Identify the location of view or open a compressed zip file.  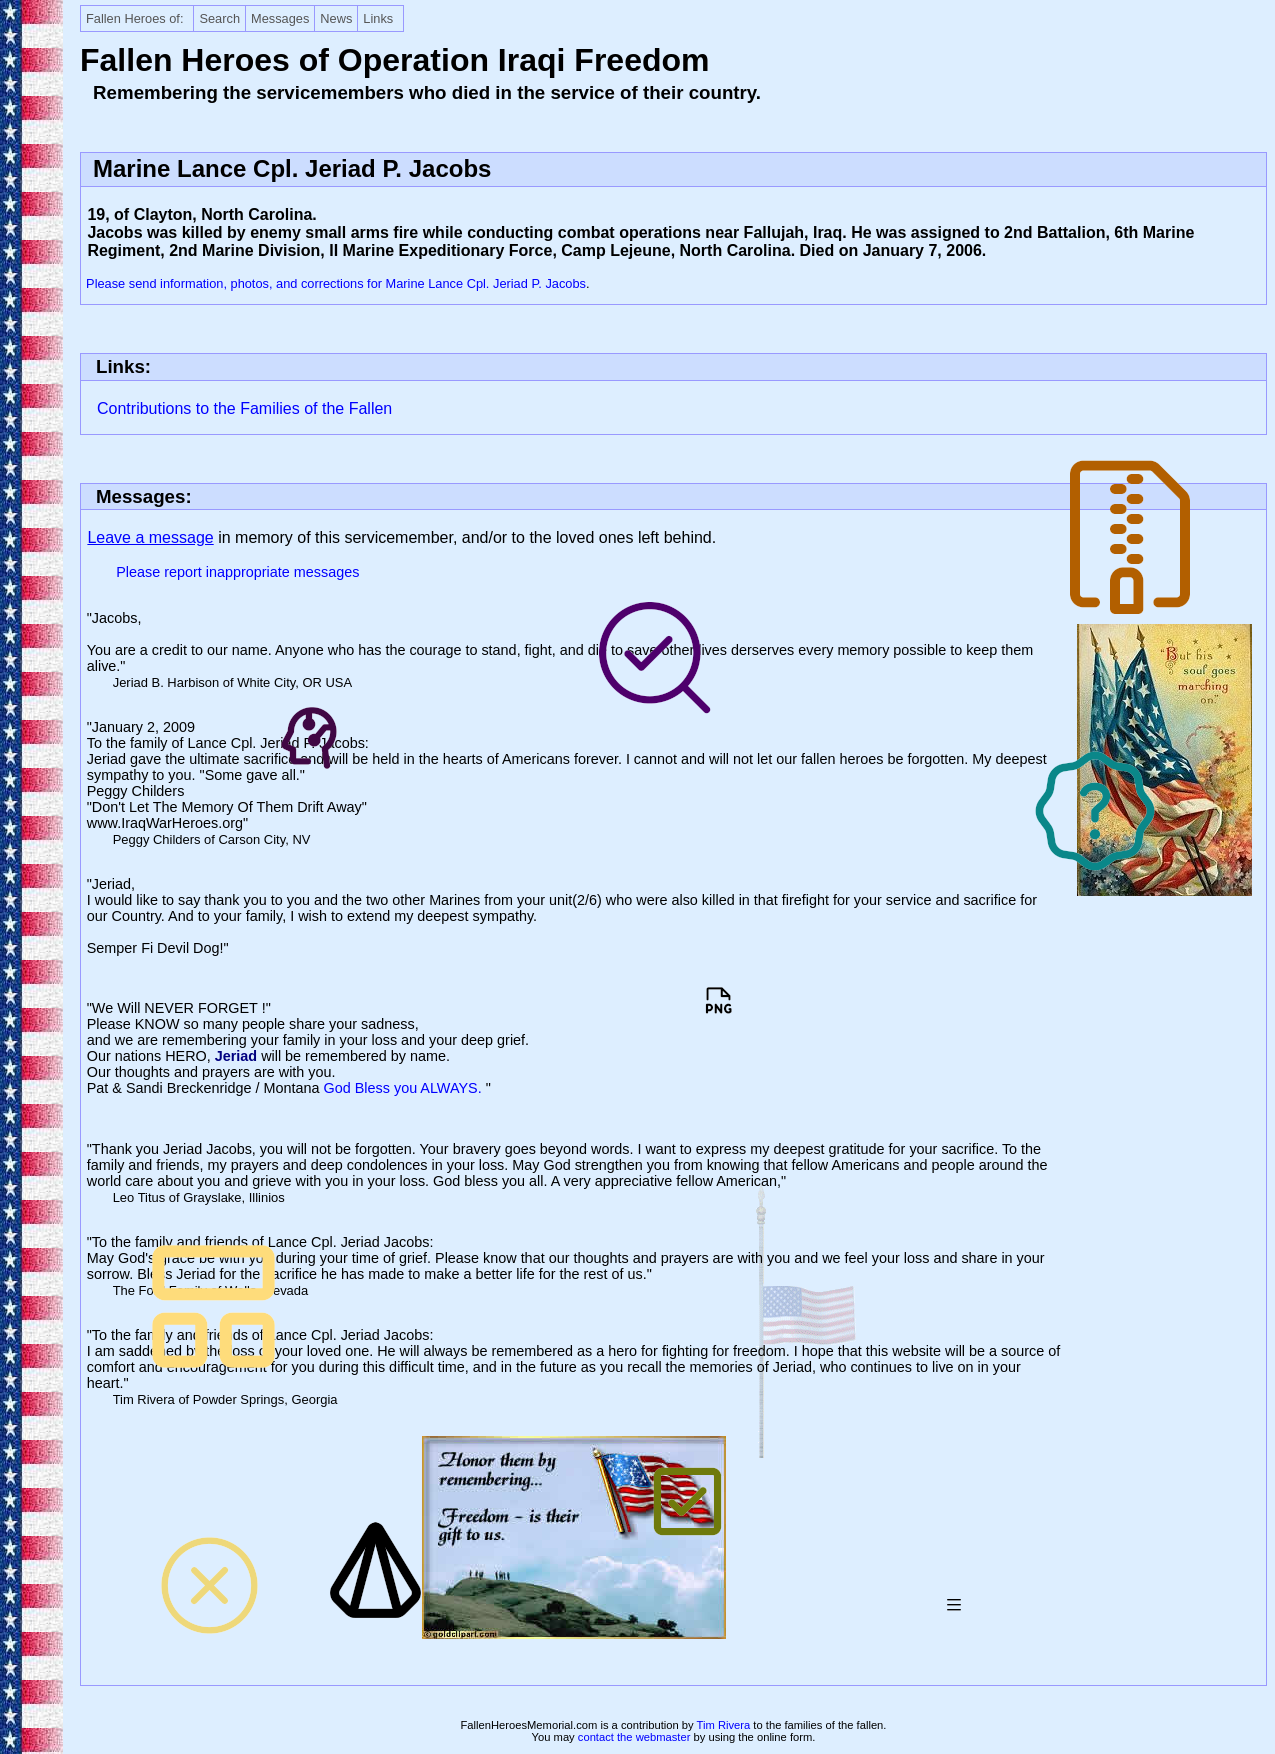
(1130, 534).